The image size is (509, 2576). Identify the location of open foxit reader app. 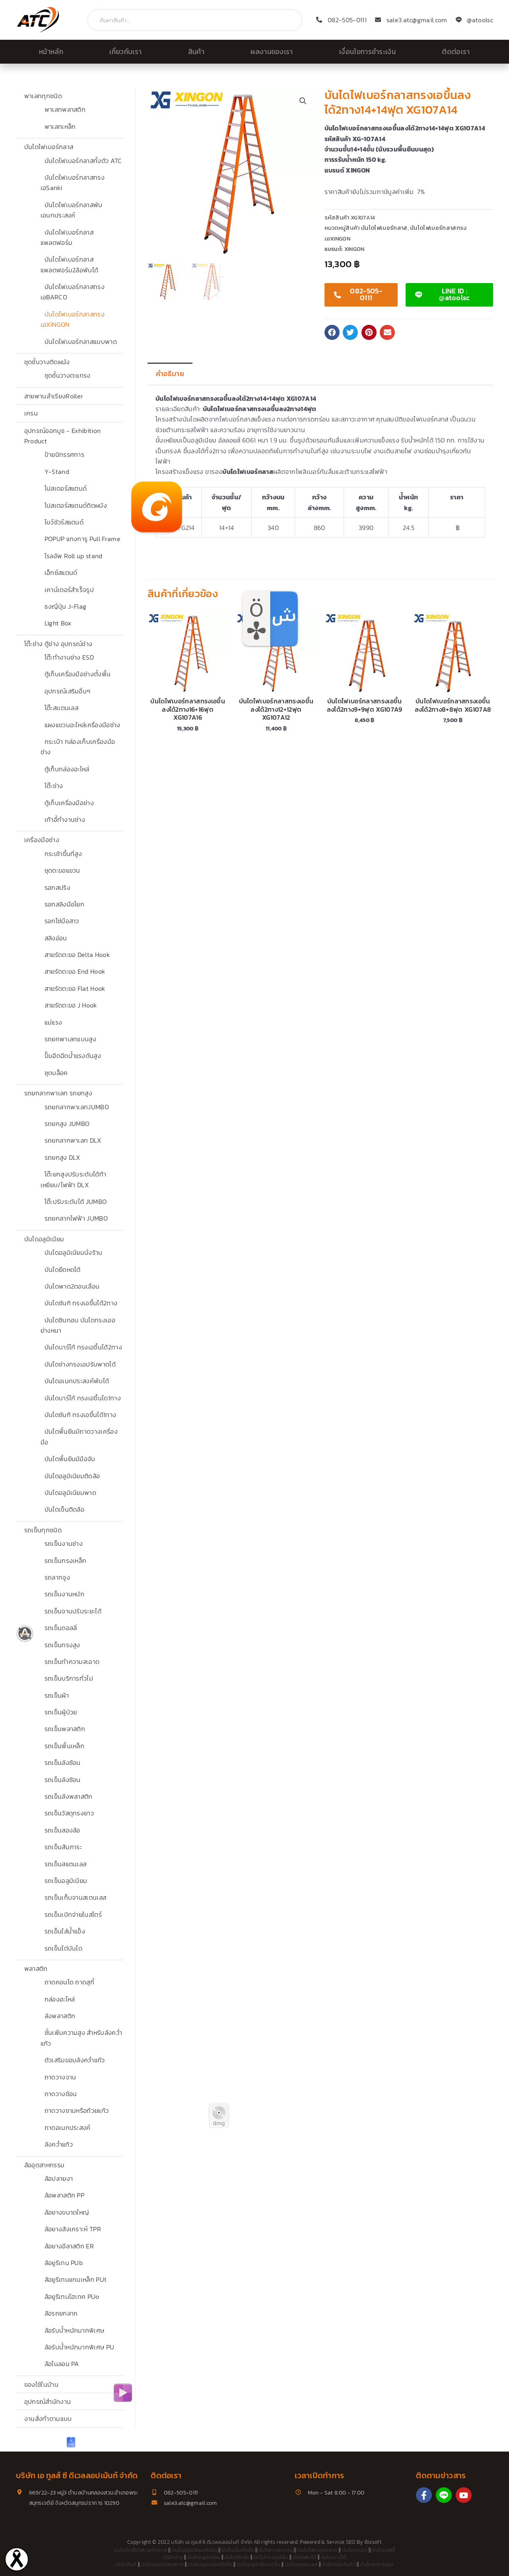
(157, 507).